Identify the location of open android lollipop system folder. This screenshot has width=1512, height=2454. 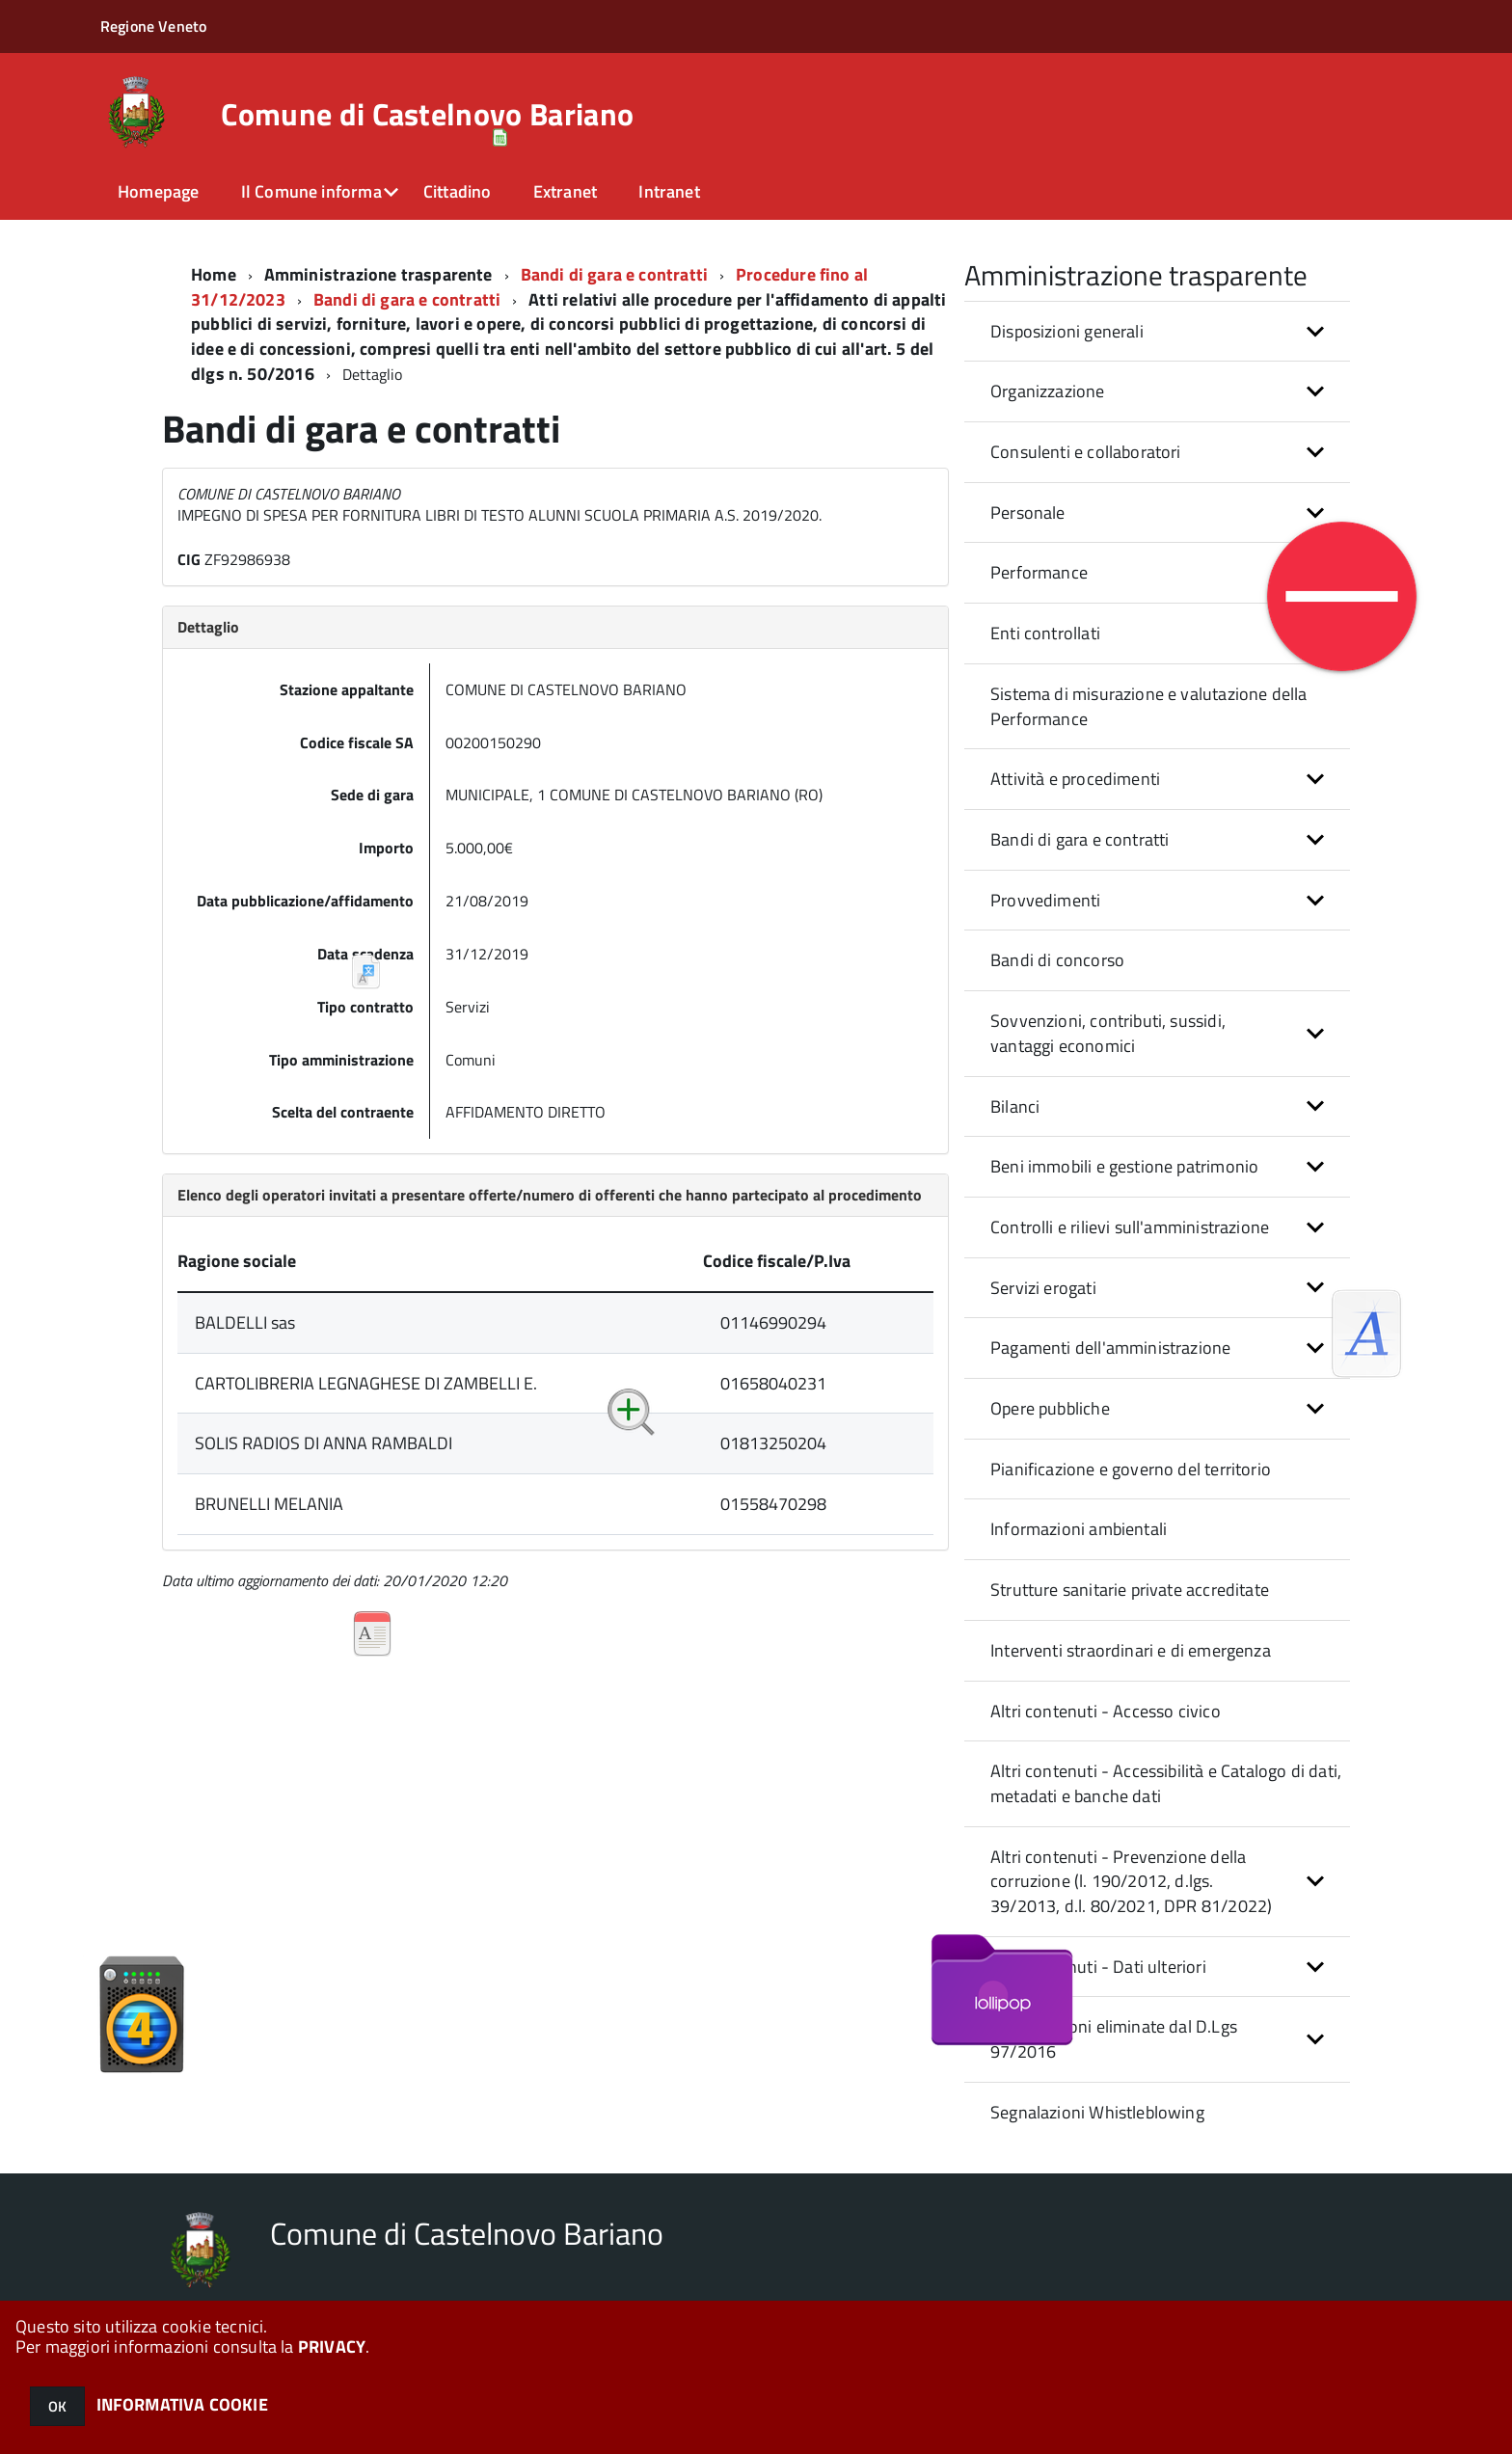
(1001, 1993).